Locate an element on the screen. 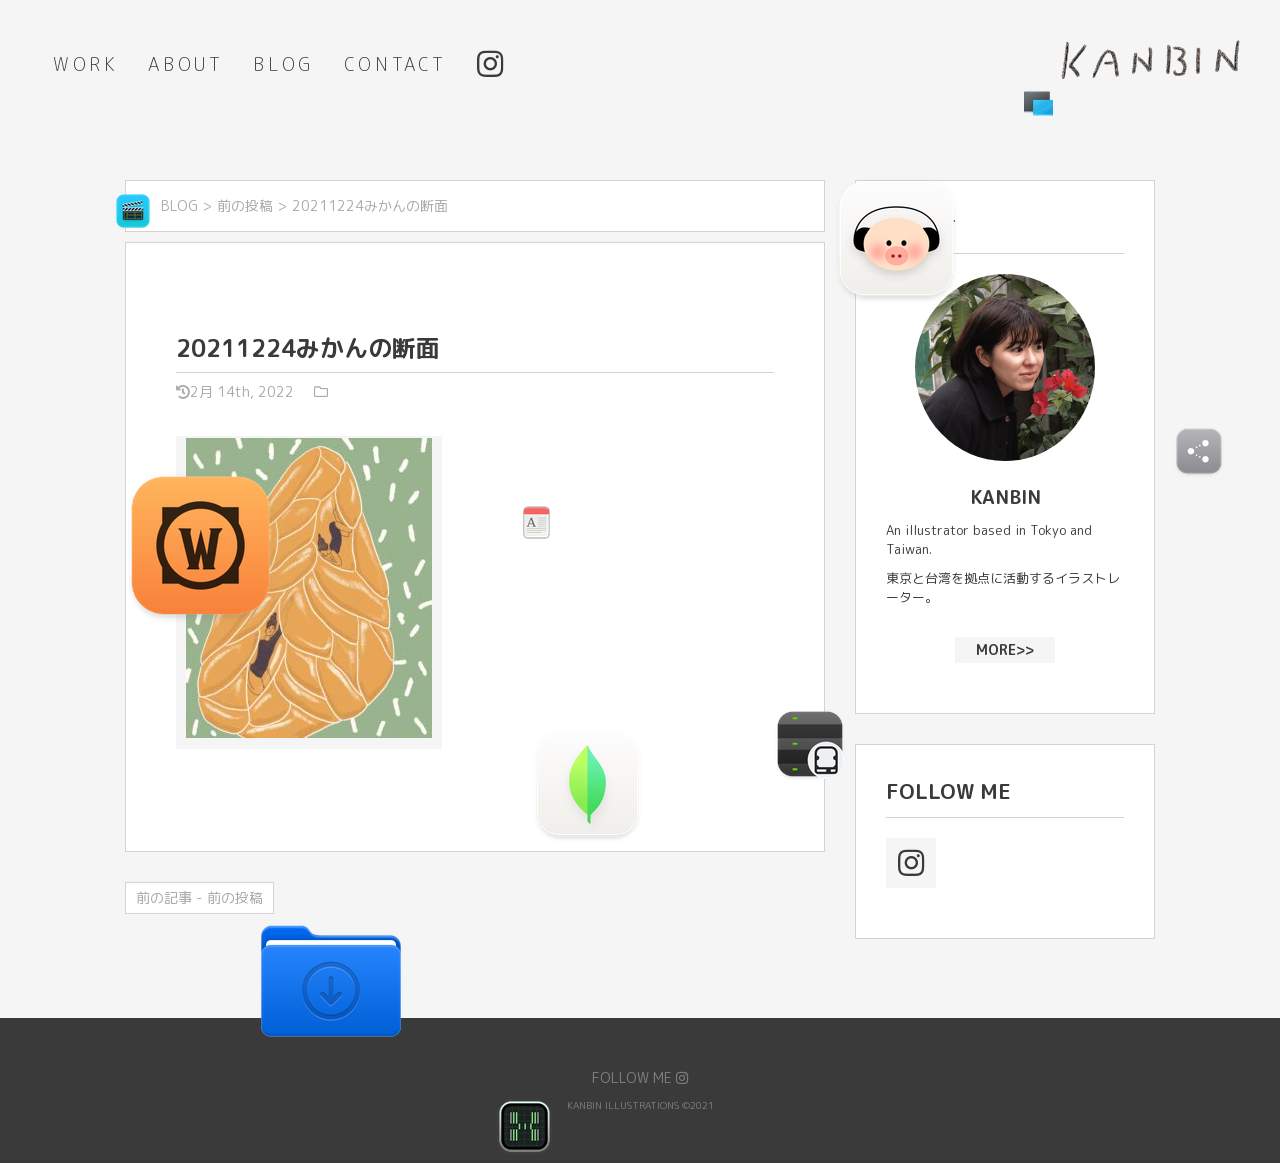  launch World of Warcraft is located at coordinates (200, 545).